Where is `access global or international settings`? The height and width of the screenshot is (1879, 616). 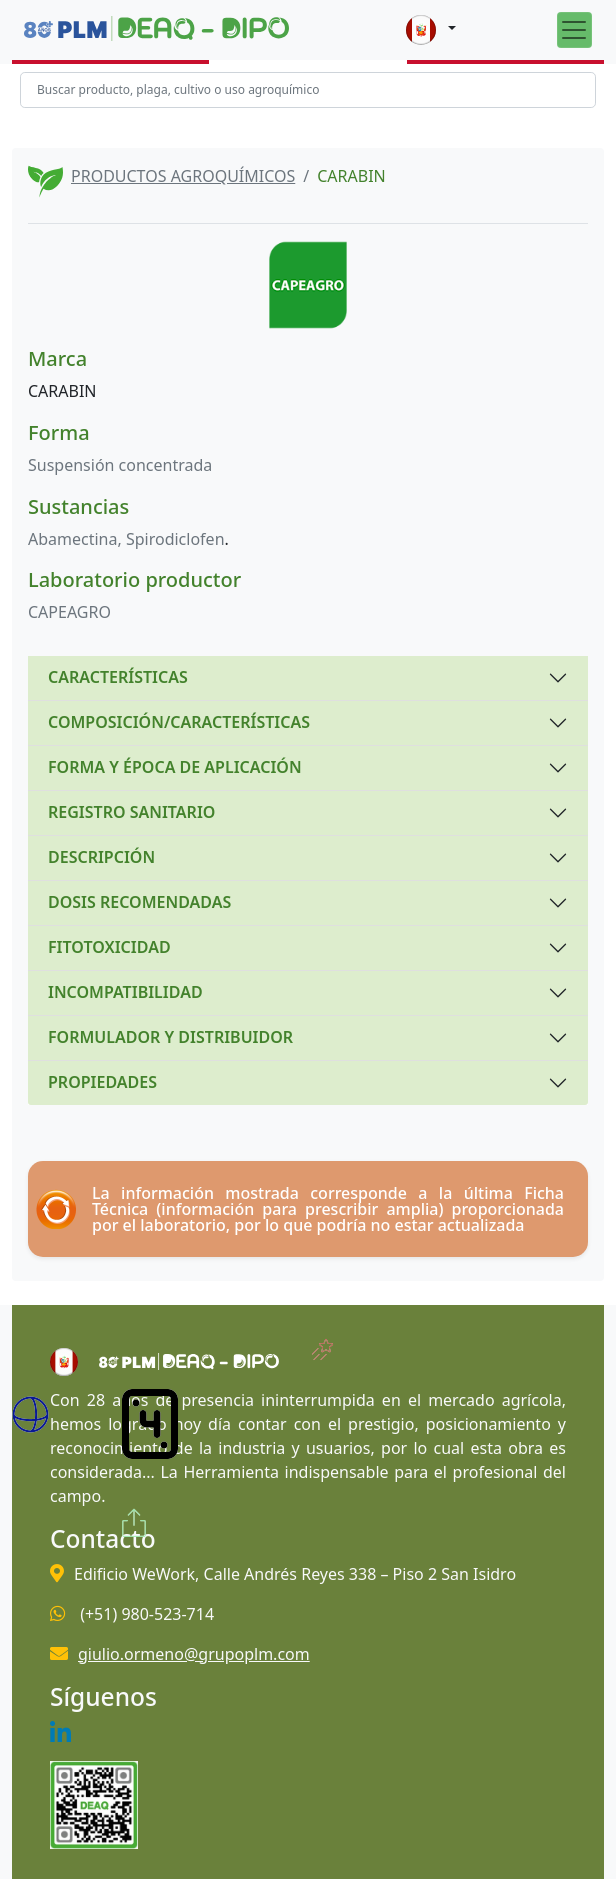
access global or international settings is located at coordinates (30, 1414).